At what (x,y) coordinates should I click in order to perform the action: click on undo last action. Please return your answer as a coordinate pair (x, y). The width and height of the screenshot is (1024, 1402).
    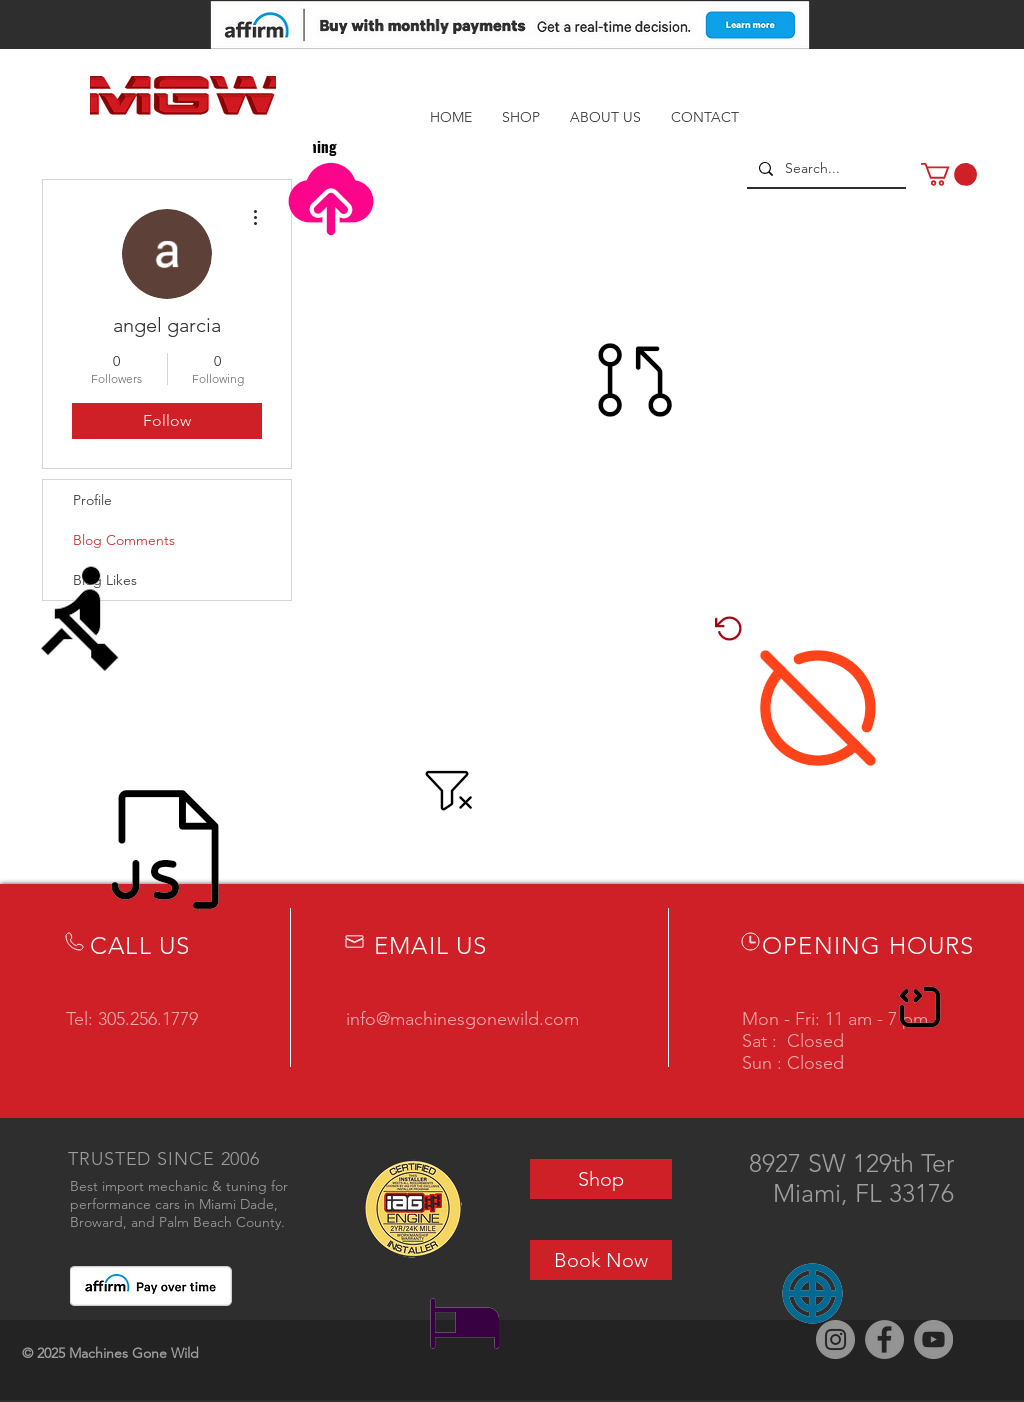
    Looking at the image, I should click on (729, 628).